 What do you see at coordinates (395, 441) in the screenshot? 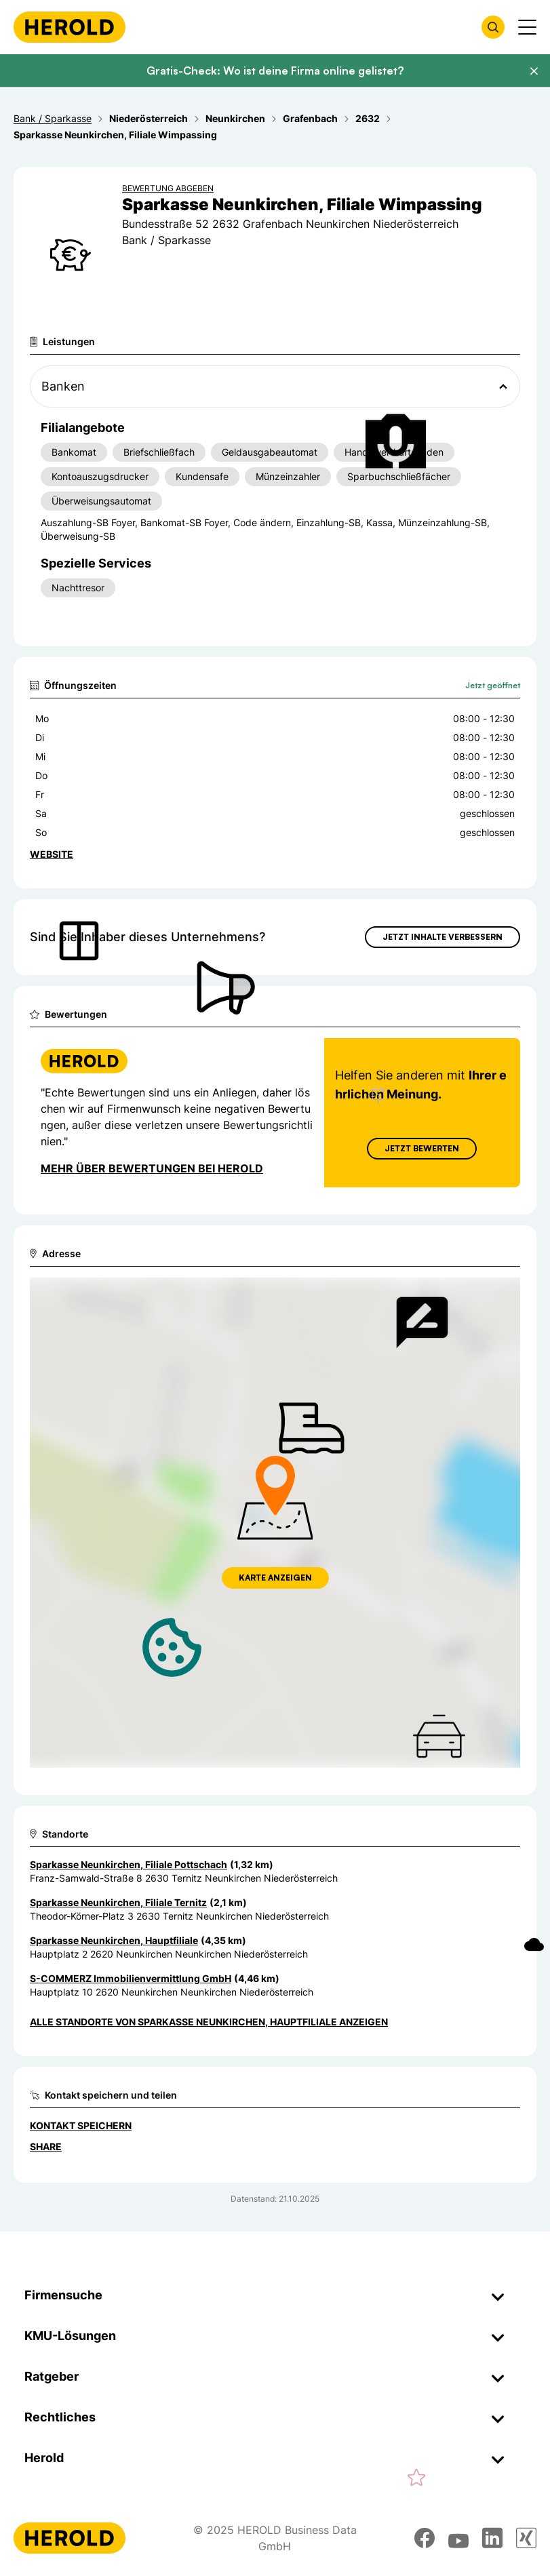
I see `grant camera and microphone permissions` at bounding box center [395, 441].